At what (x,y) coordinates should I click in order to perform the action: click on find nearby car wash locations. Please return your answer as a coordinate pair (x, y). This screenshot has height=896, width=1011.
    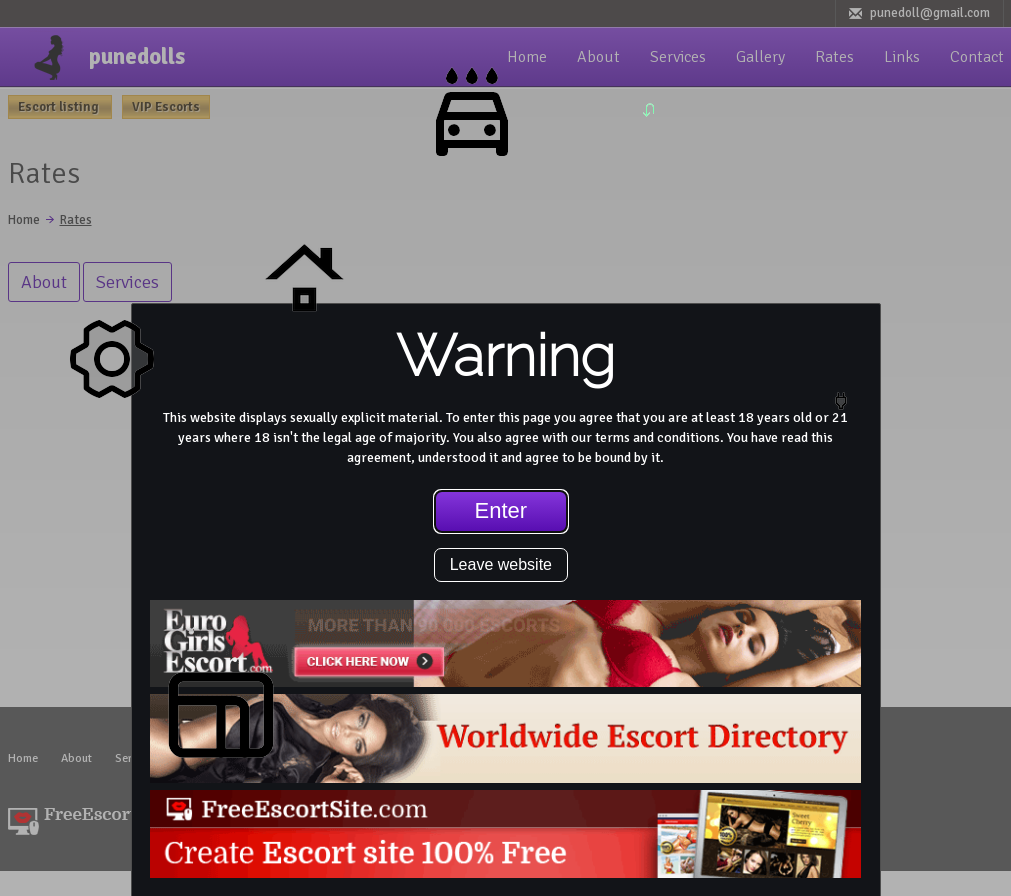
    Looking at the image, I should click on (472, 112).